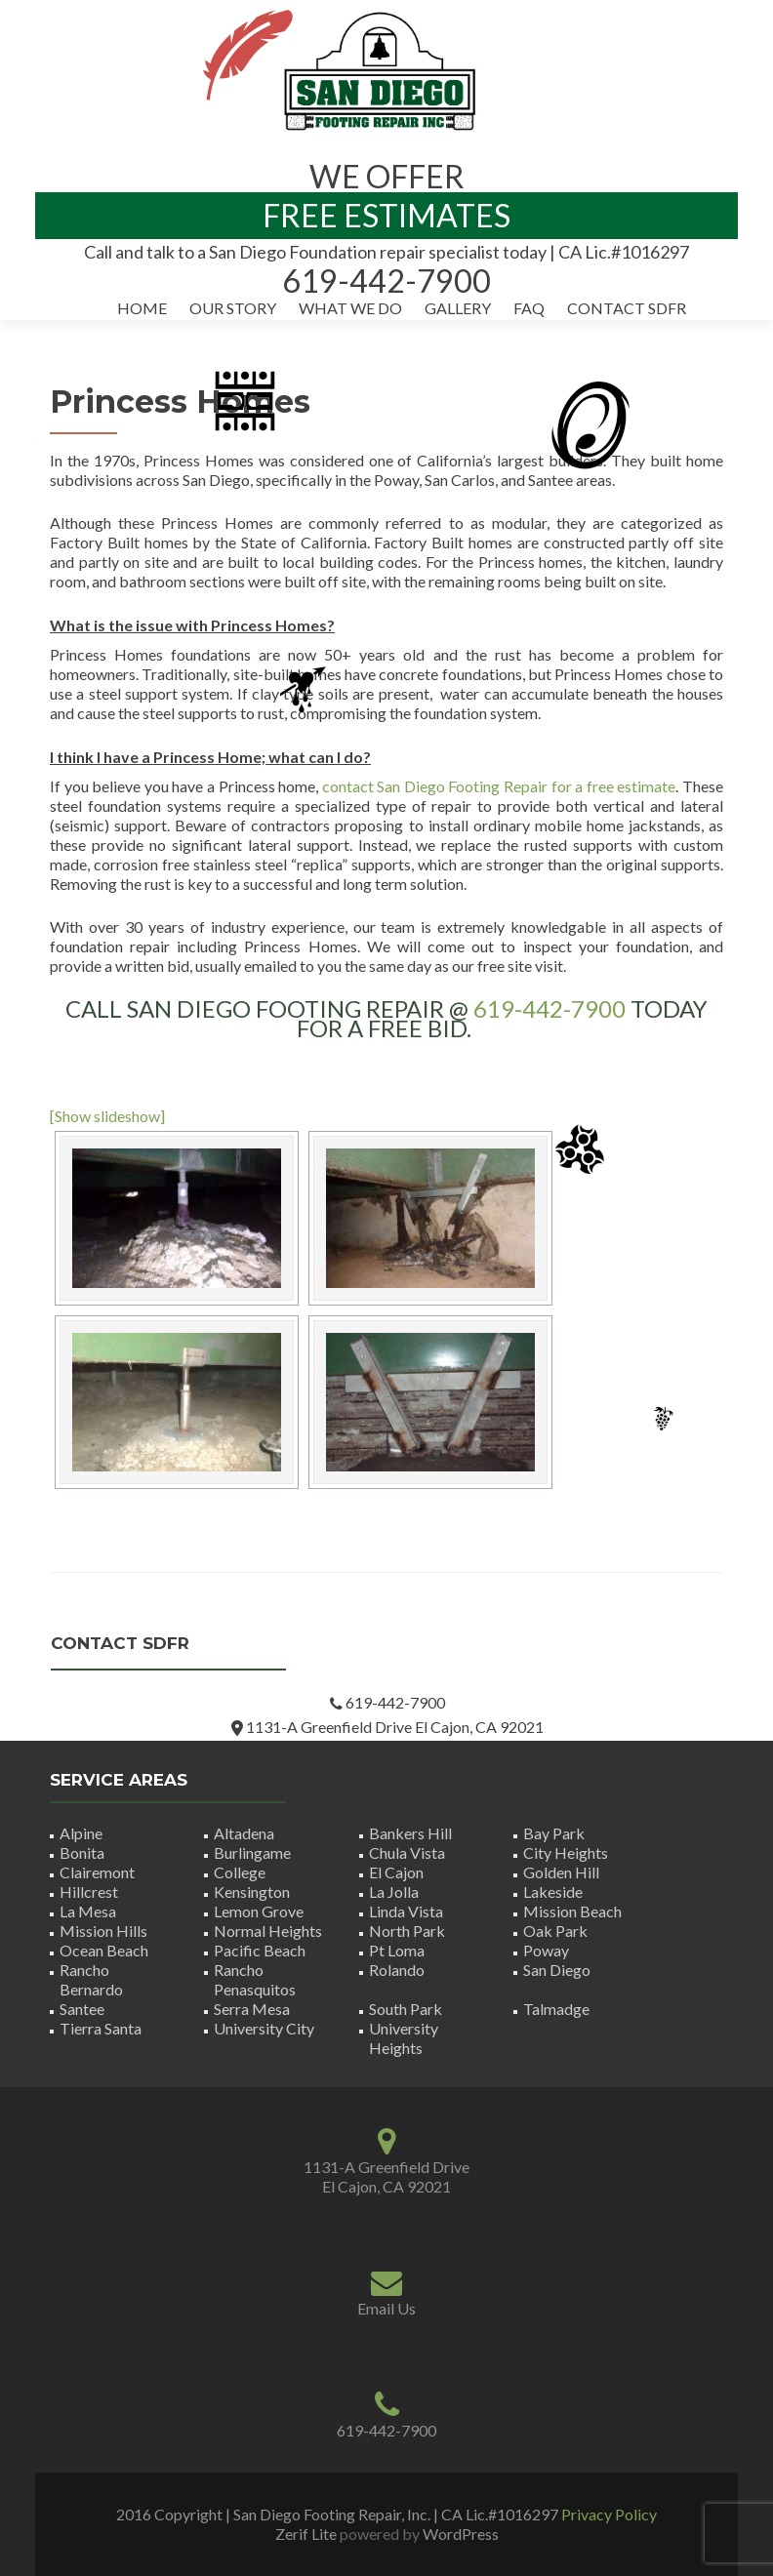 Image resolution: width=773 pixels, height=2576 pixels. I want to click on indicates heartbreak or emotional damage status, so click(303, 689).